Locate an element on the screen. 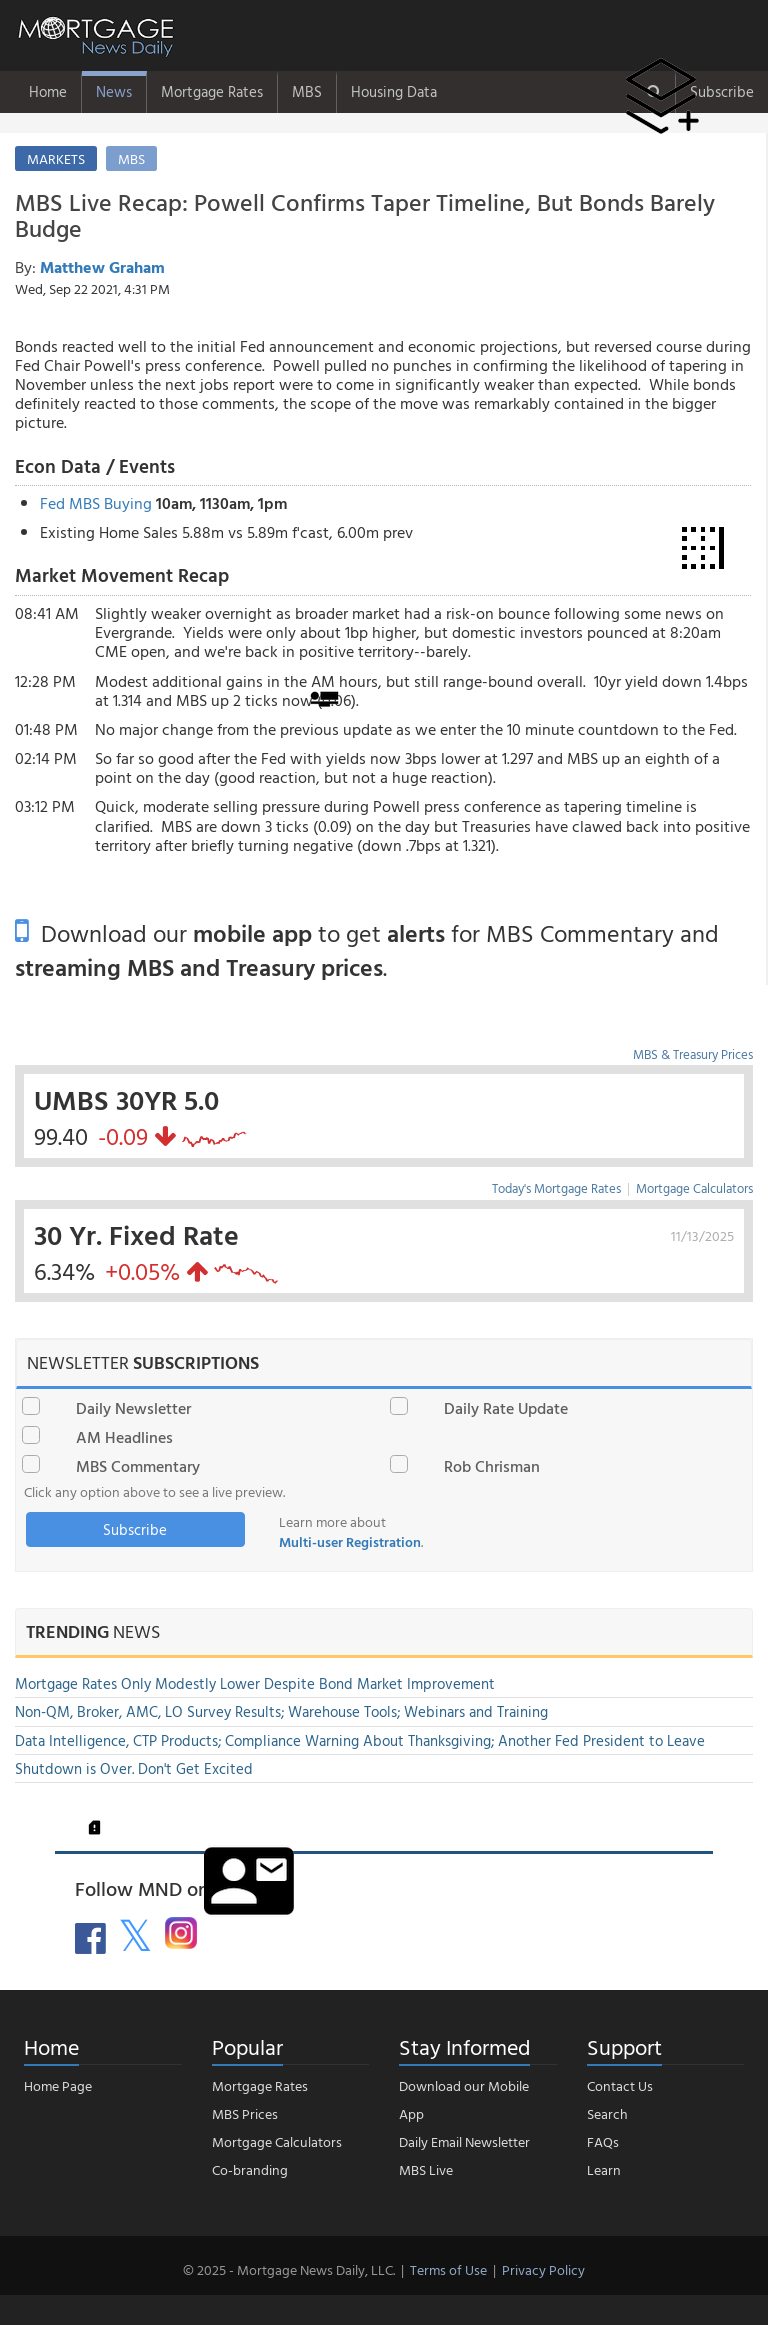 Image resolution: width=768 pixels, height=2325 pixels. view contact email information is located at coordinates (249, 1881).